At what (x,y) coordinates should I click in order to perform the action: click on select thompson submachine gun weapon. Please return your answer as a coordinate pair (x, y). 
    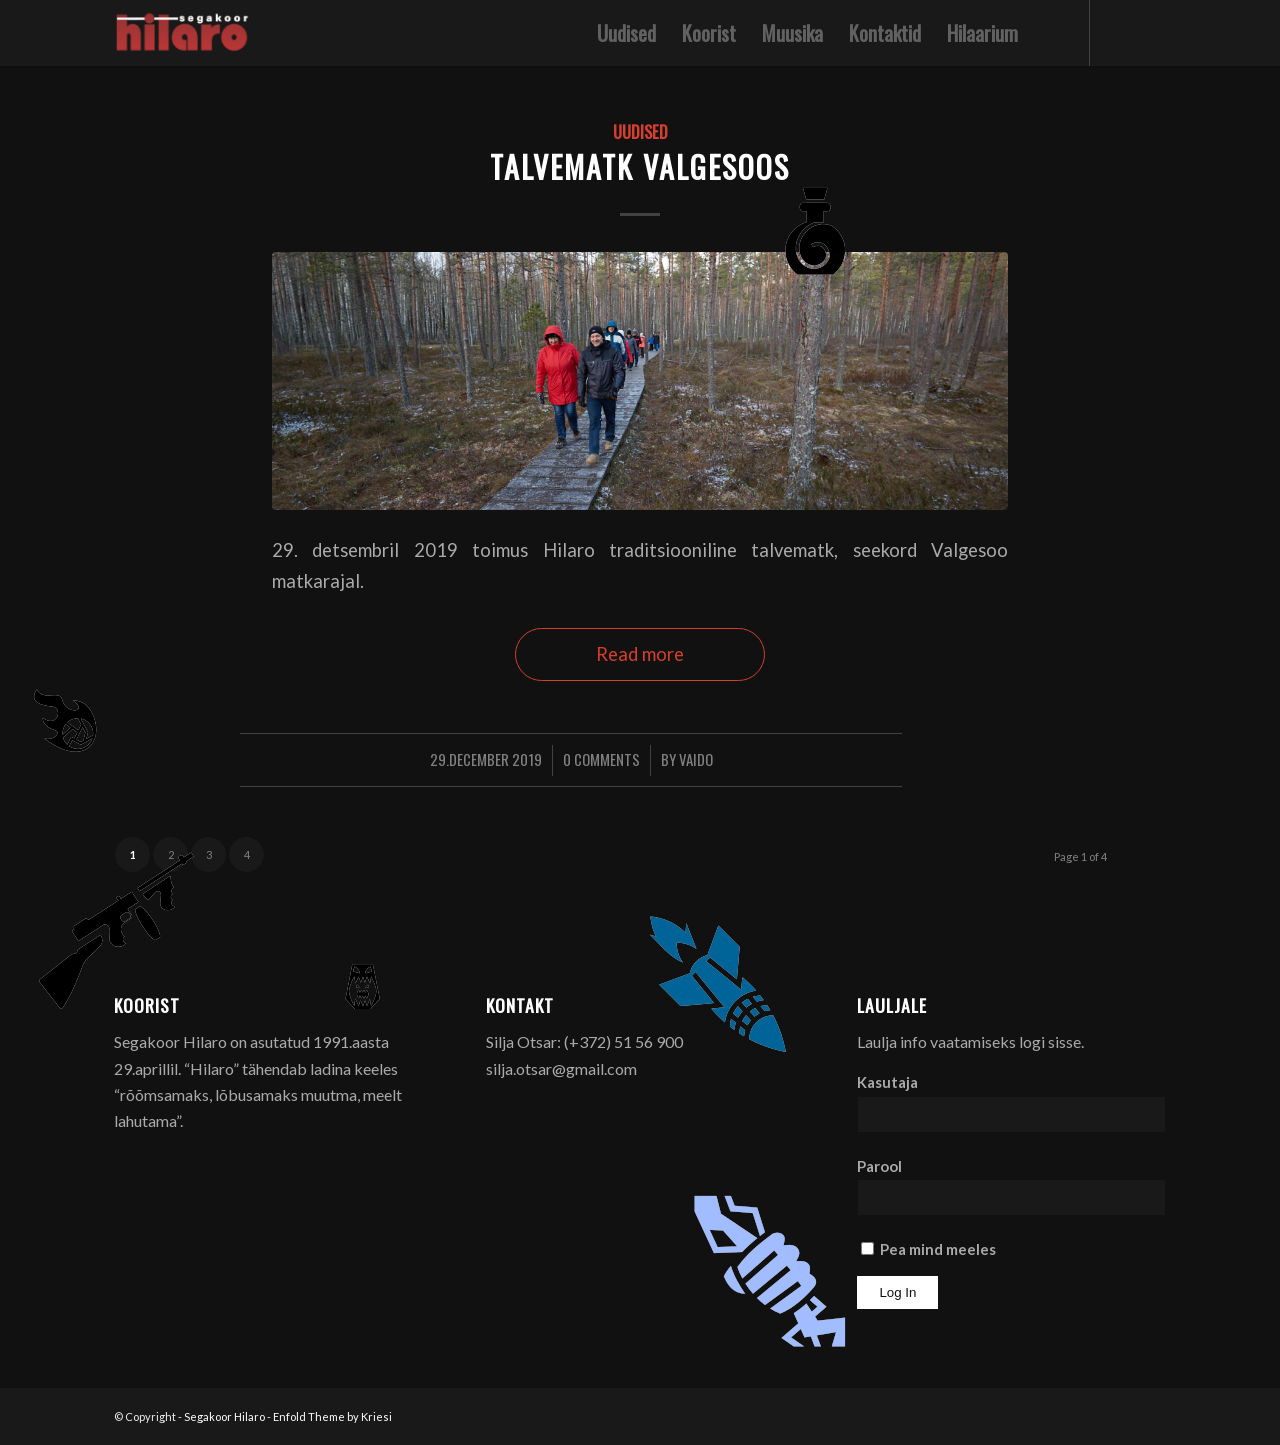
    Looking at the image, I should click on (116, 930).